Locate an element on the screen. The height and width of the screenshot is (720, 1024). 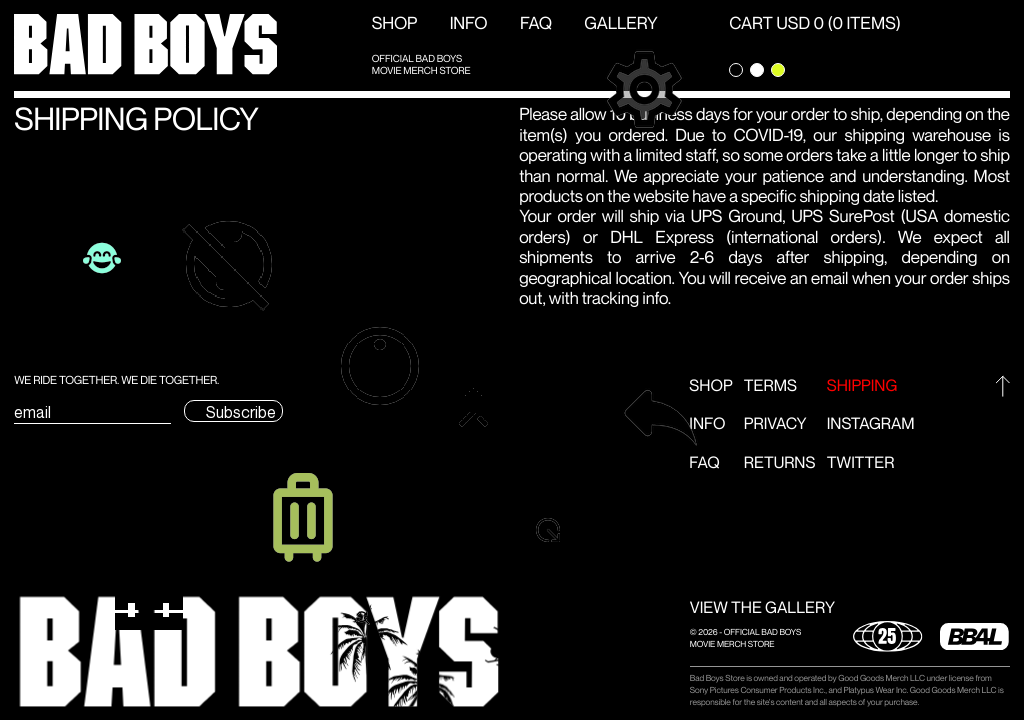
expand content to bottom-right is located at coordinates (548, 530).